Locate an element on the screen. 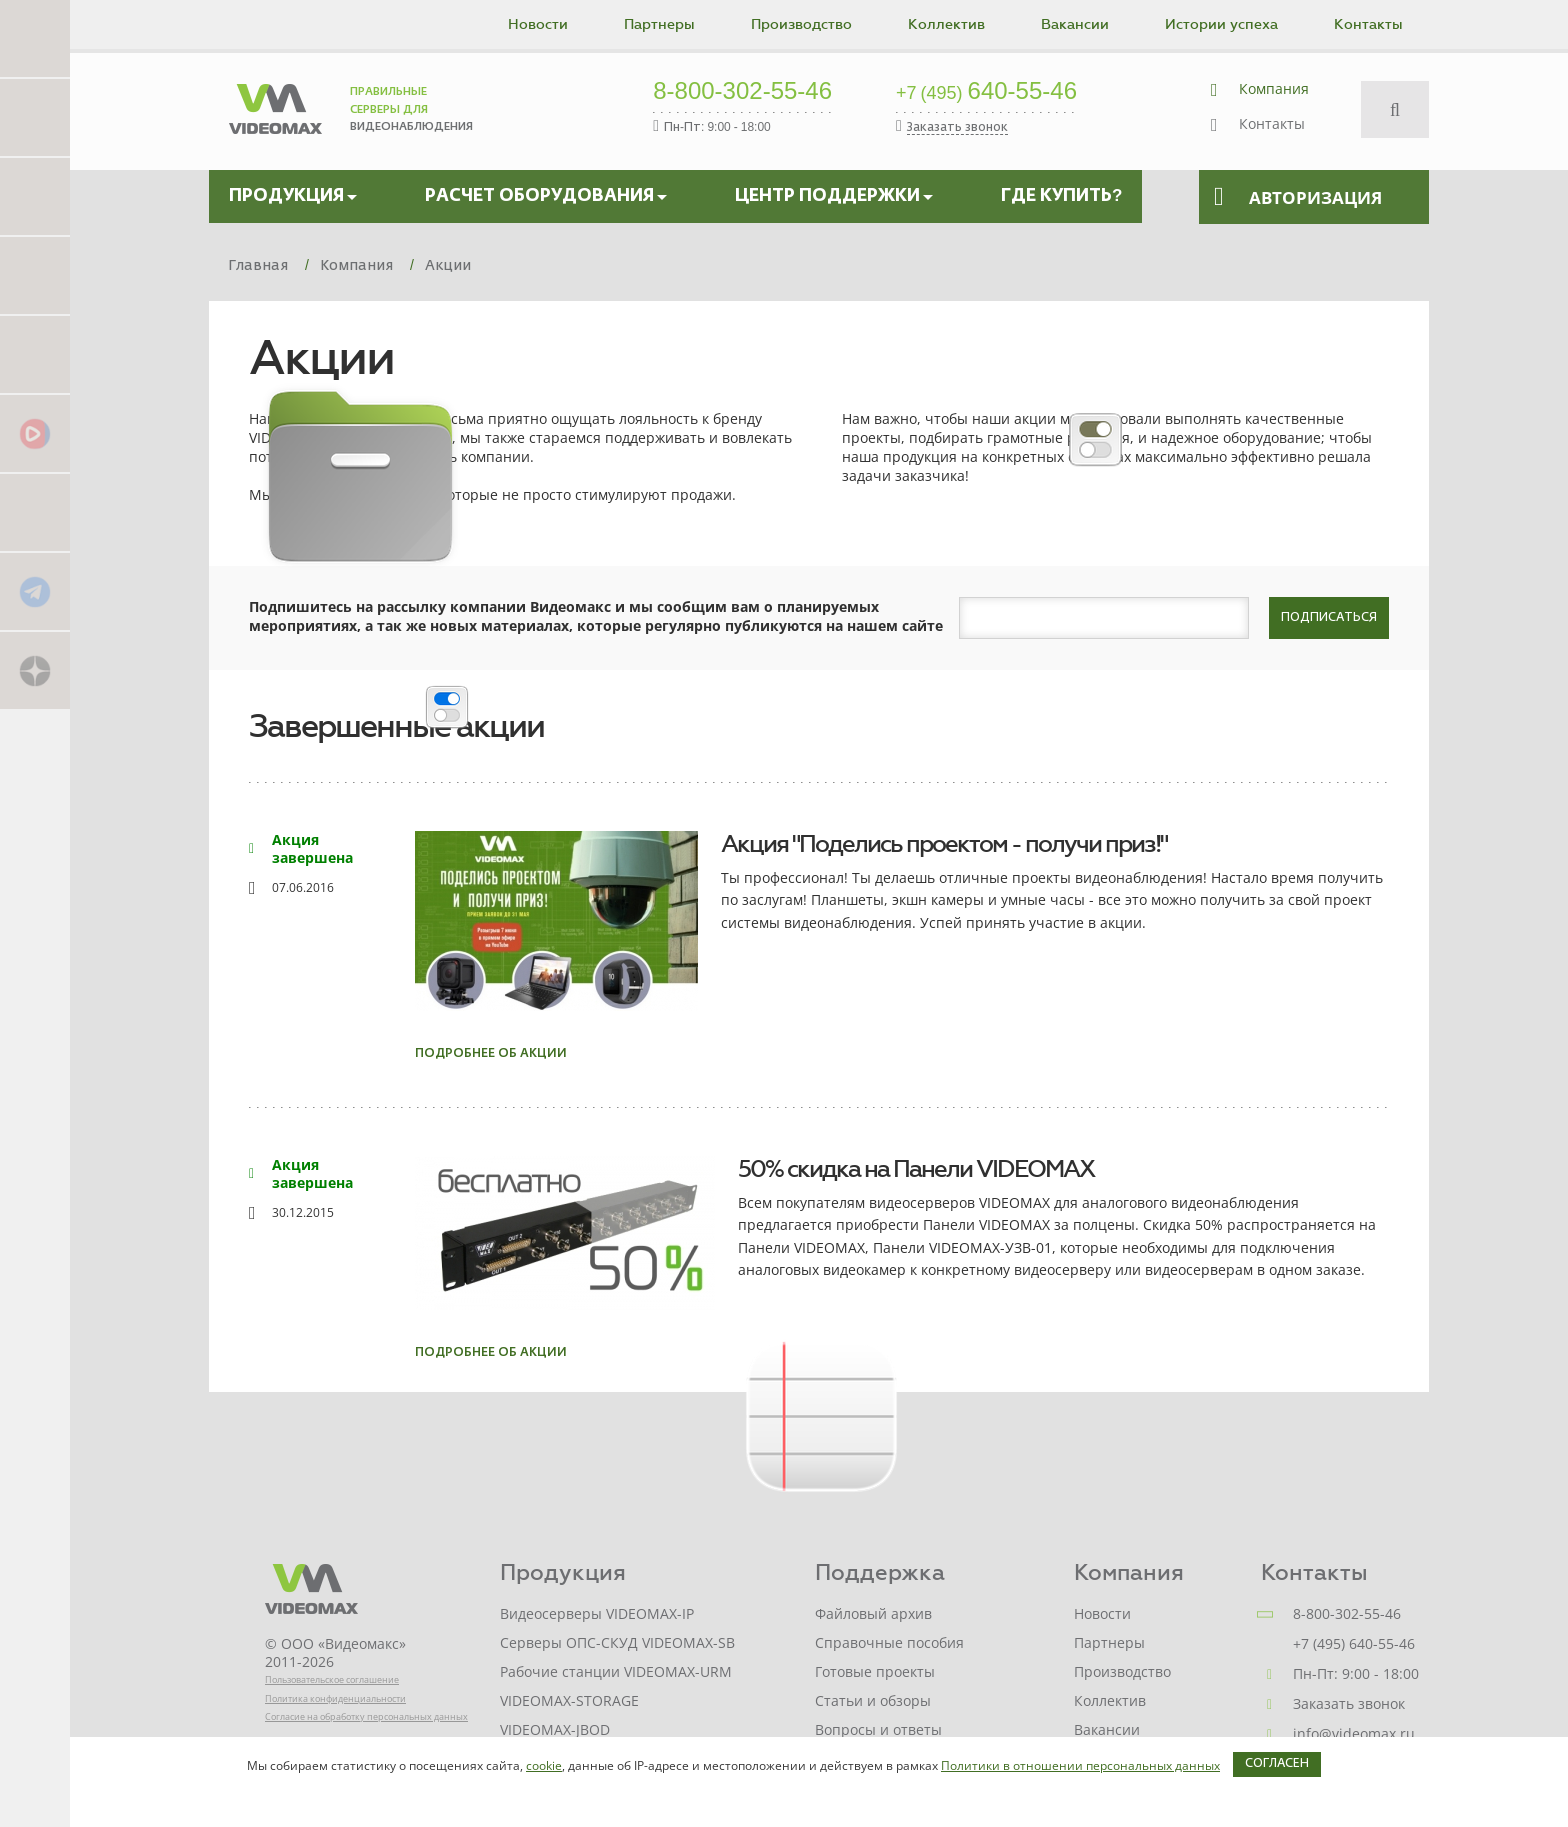 The height and width of the screenshot is (1827, 1568). open the text editor app is located at coordinates (821, 1416).